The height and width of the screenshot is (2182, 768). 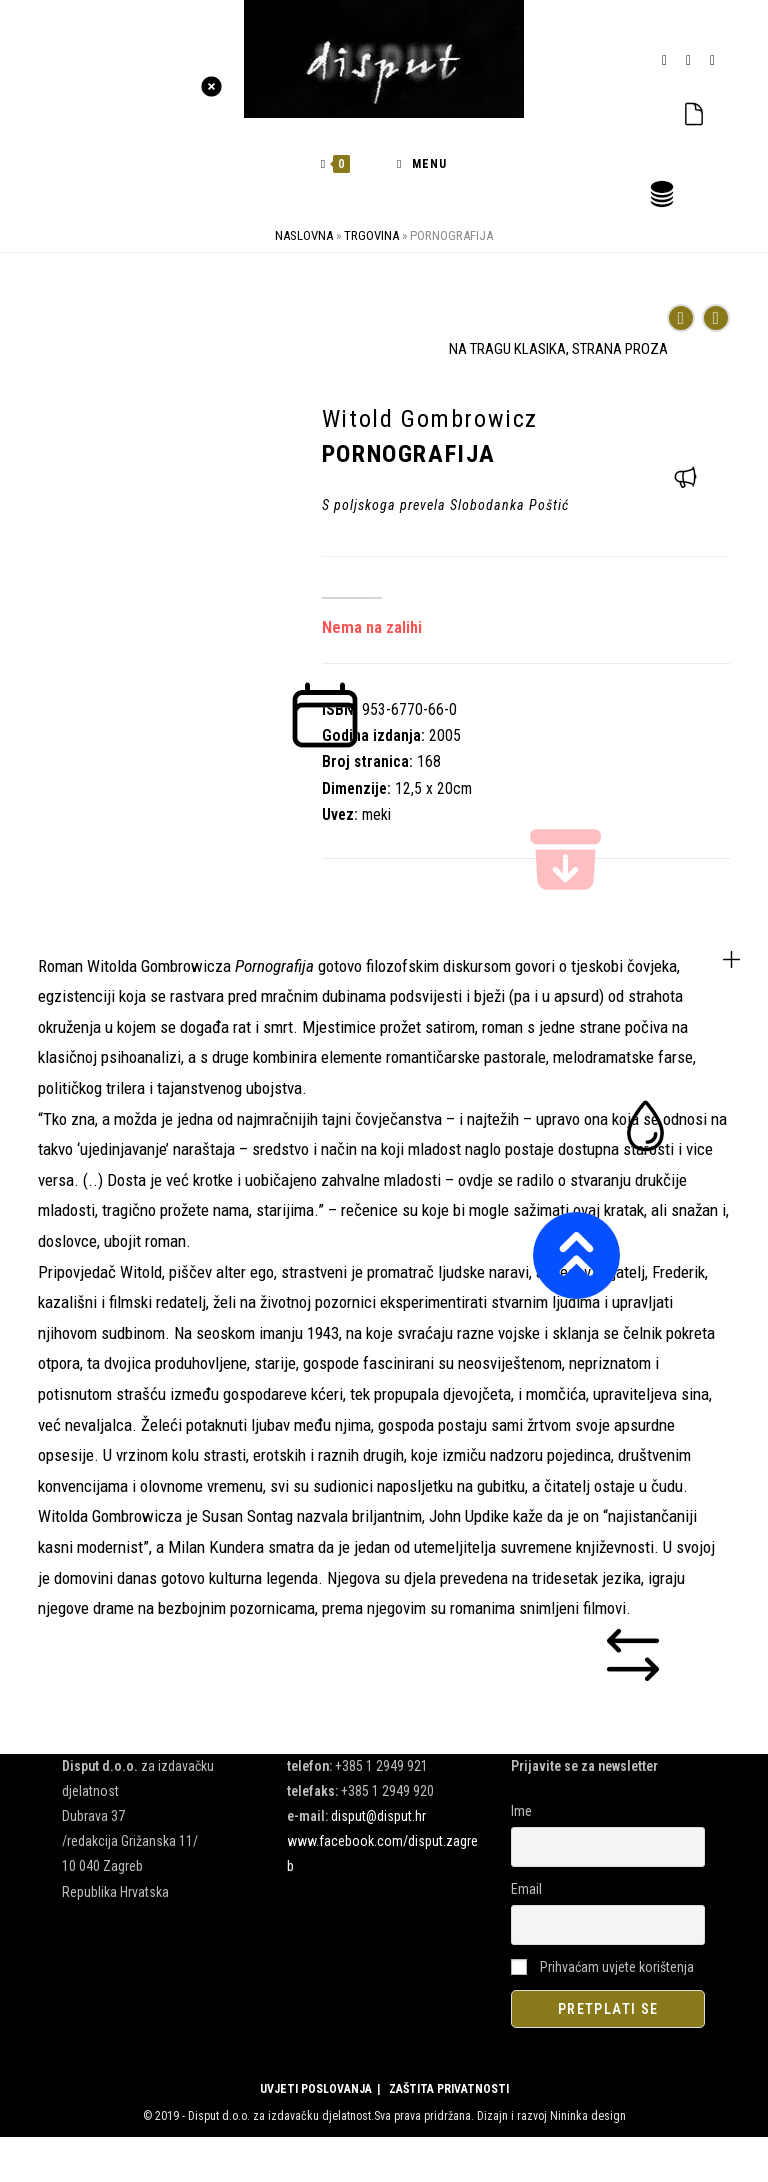 What do you see at coordinates (662, 194) in the screenshot?
I see `view database or data storage` at bounding box center [662, 194].